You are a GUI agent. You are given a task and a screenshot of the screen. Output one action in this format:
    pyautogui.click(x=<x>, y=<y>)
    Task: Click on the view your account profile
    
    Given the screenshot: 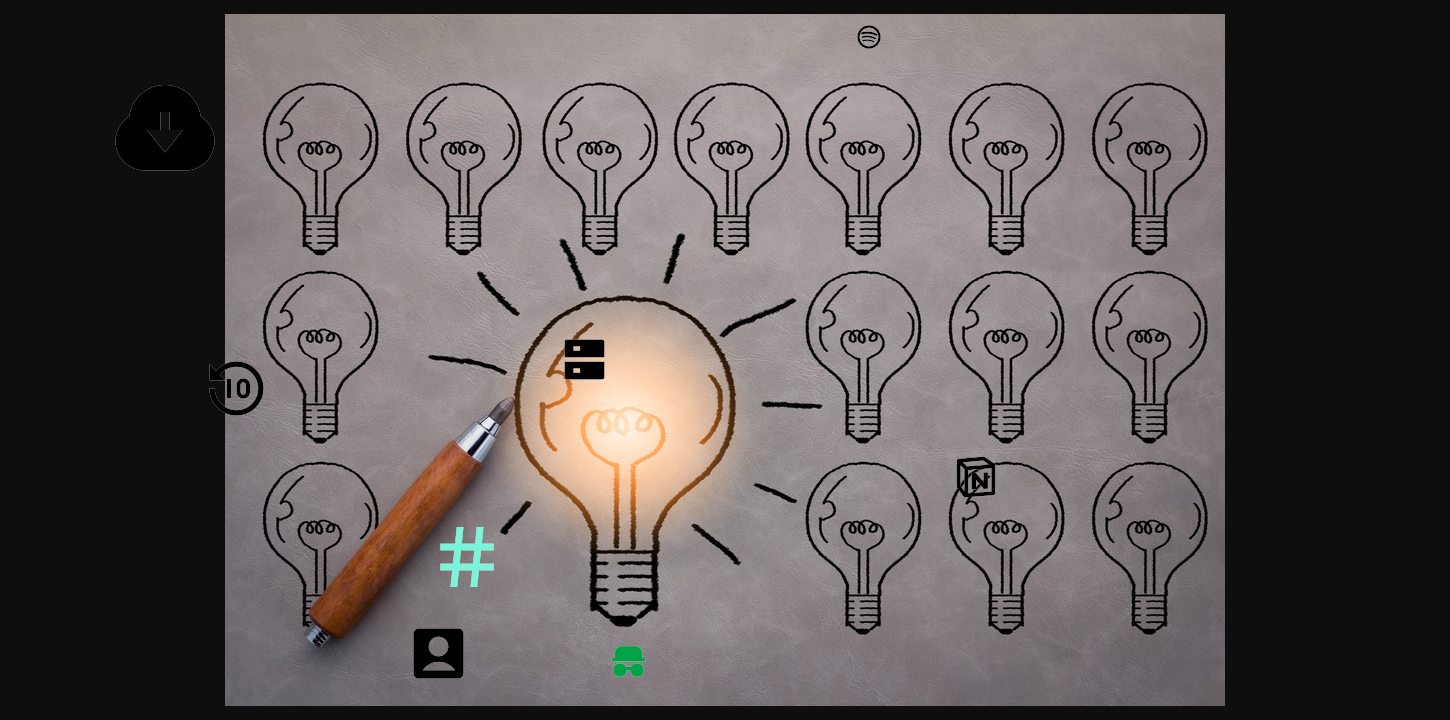 What is the action you would take?
    pyautogui.click(x=438, y=653)
    